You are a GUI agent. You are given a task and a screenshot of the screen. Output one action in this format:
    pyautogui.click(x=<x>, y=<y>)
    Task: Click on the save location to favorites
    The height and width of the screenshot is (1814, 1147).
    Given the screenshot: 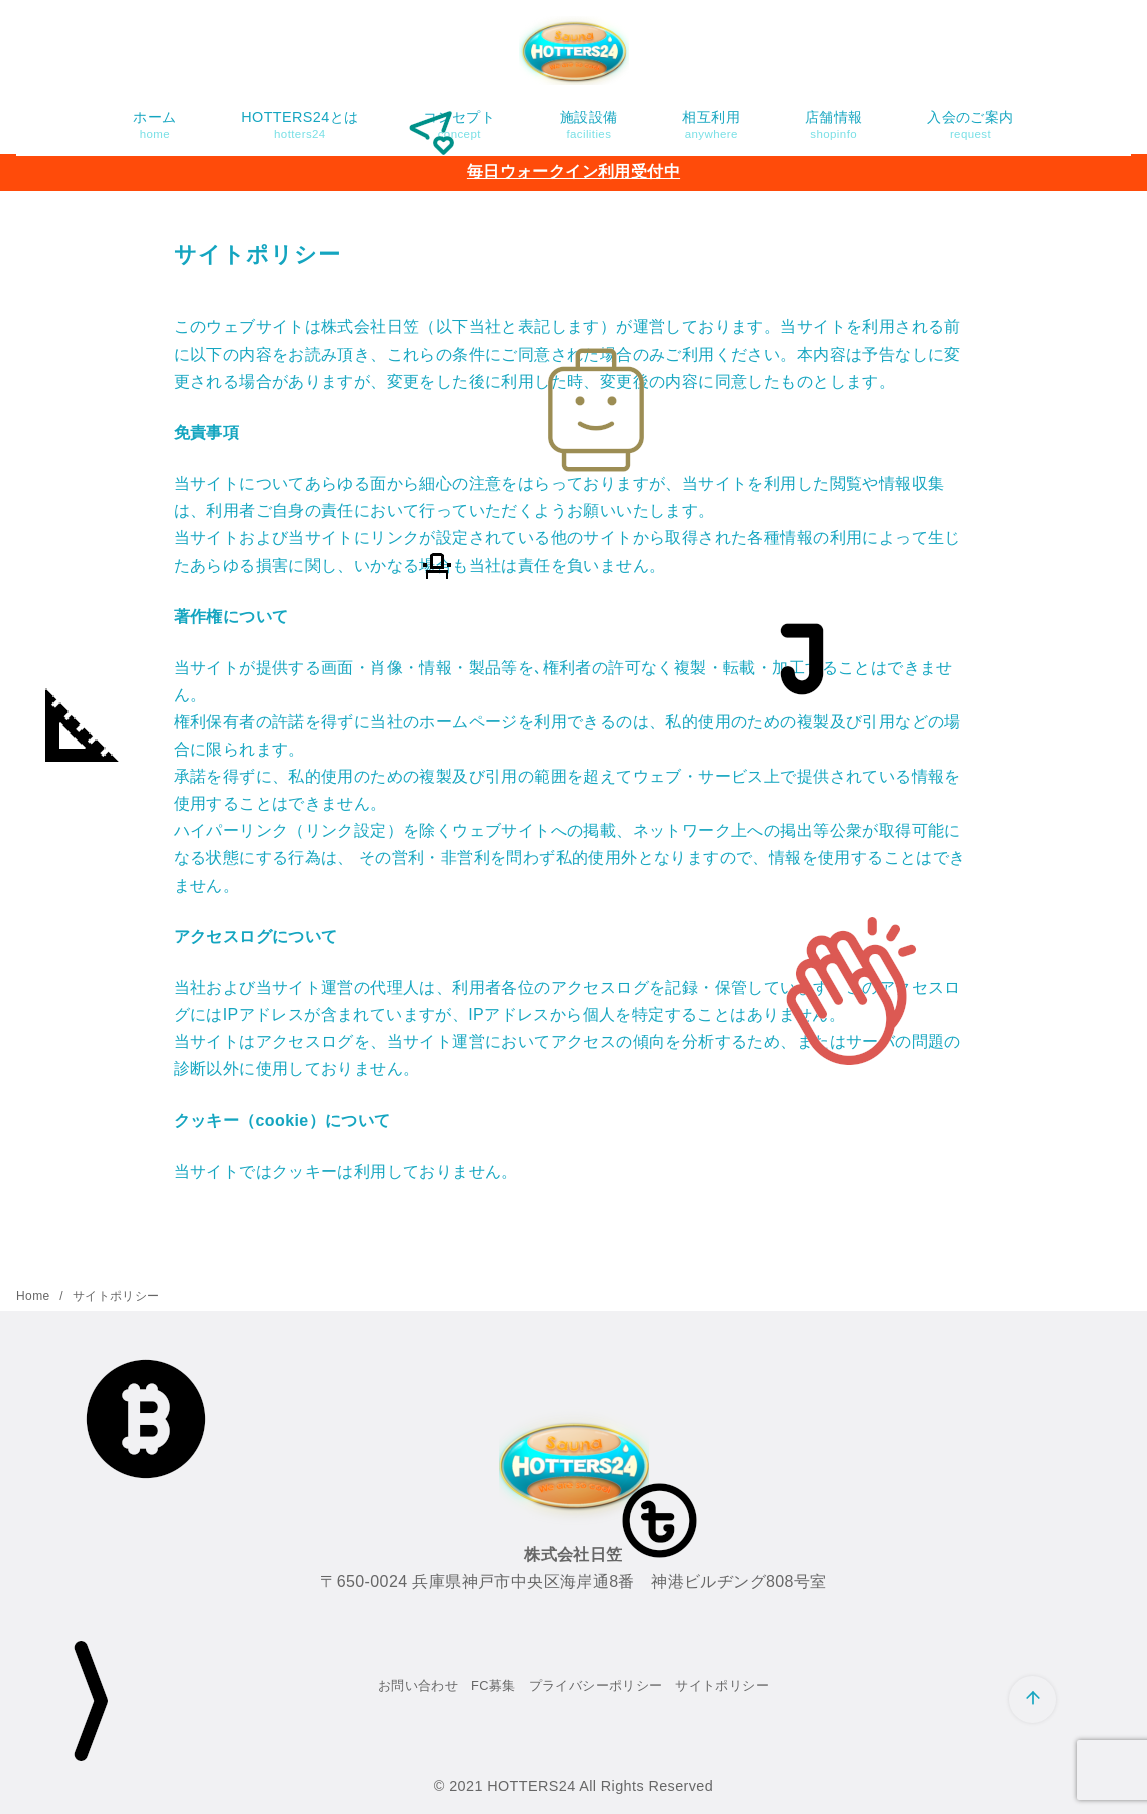 What is the action you would take?
    pyautogui.click(x=431, y=132)
    